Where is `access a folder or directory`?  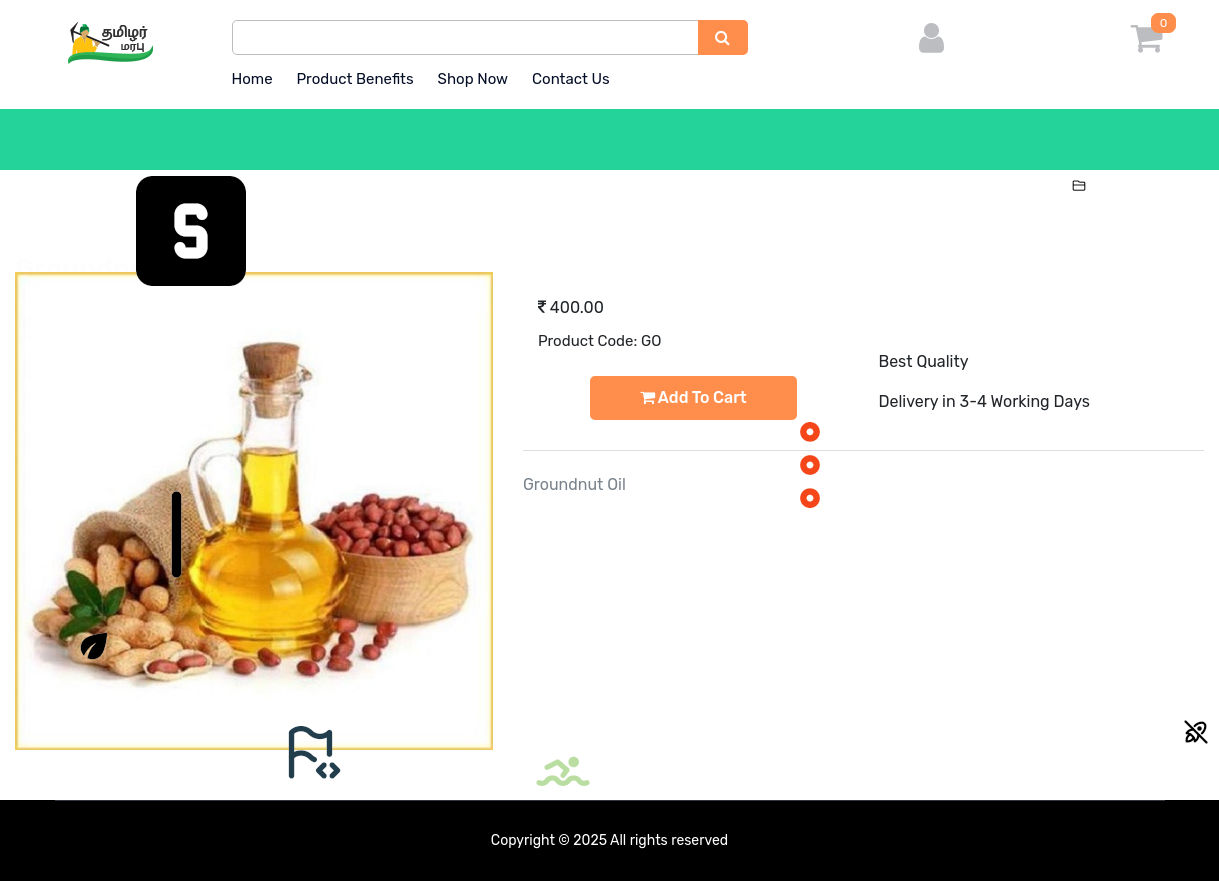
access a folder or directory is located at coordinates (1079, 186).